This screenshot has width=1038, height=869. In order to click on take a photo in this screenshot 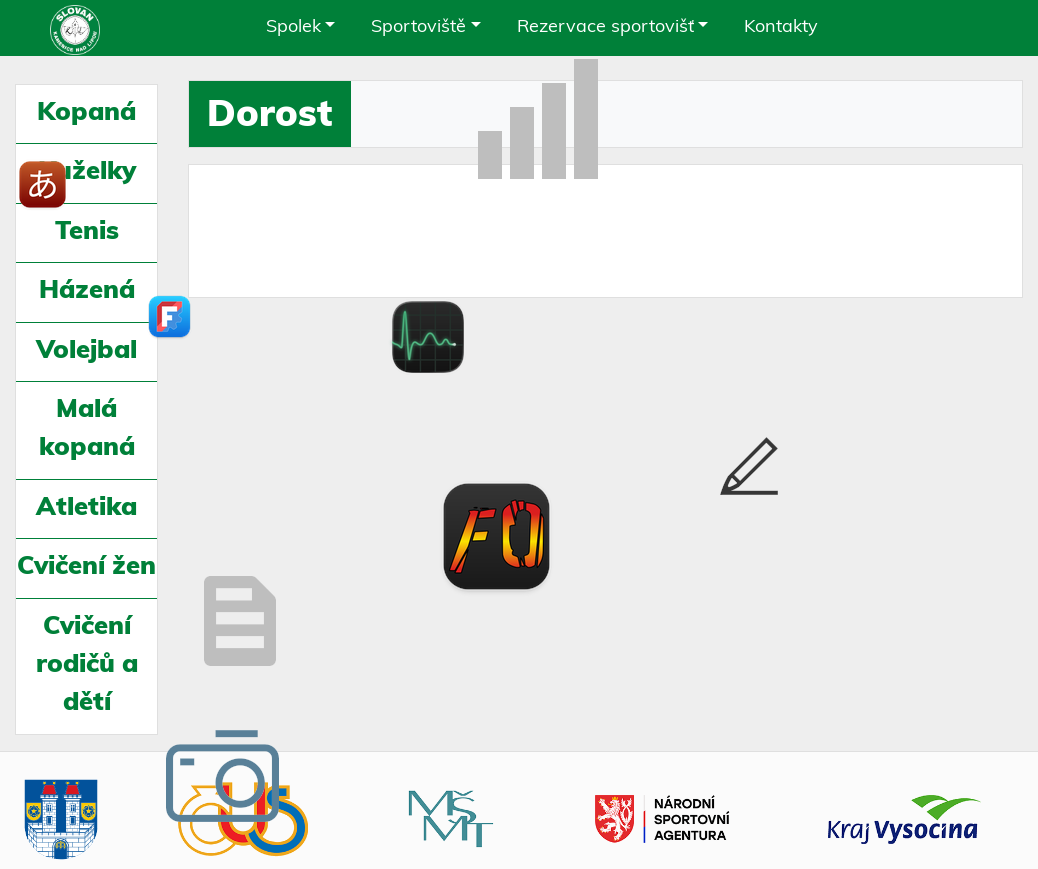, I will do `click(222, 772)`.